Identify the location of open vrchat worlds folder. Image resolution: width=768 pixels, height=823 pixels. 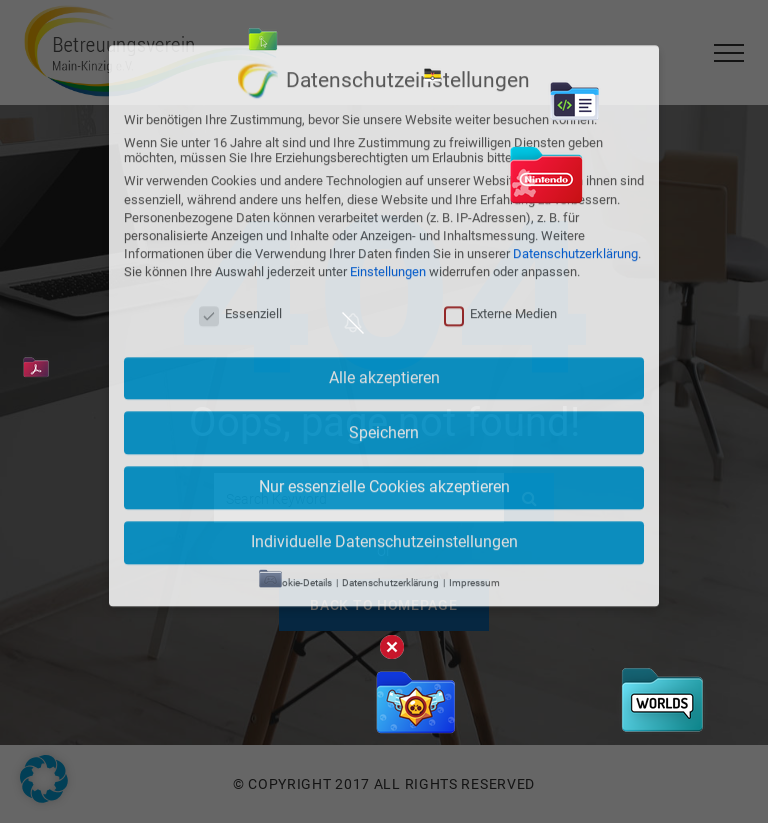
(662, 702).